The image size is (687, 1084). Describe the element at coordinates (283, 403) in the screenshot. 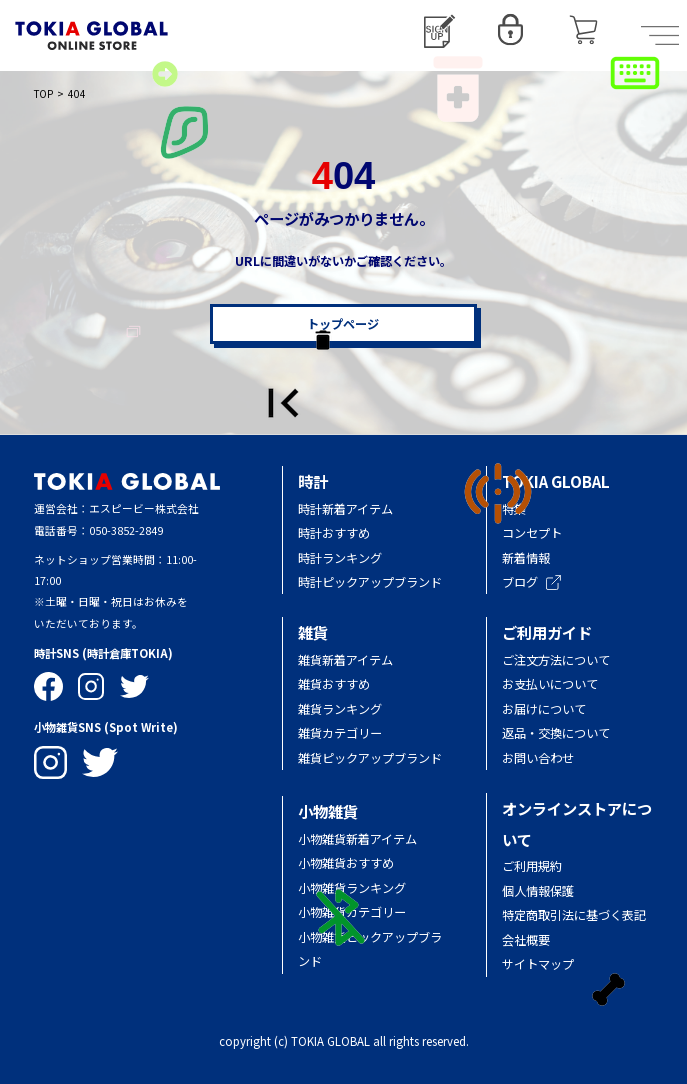

I see `go to first page` at that location.